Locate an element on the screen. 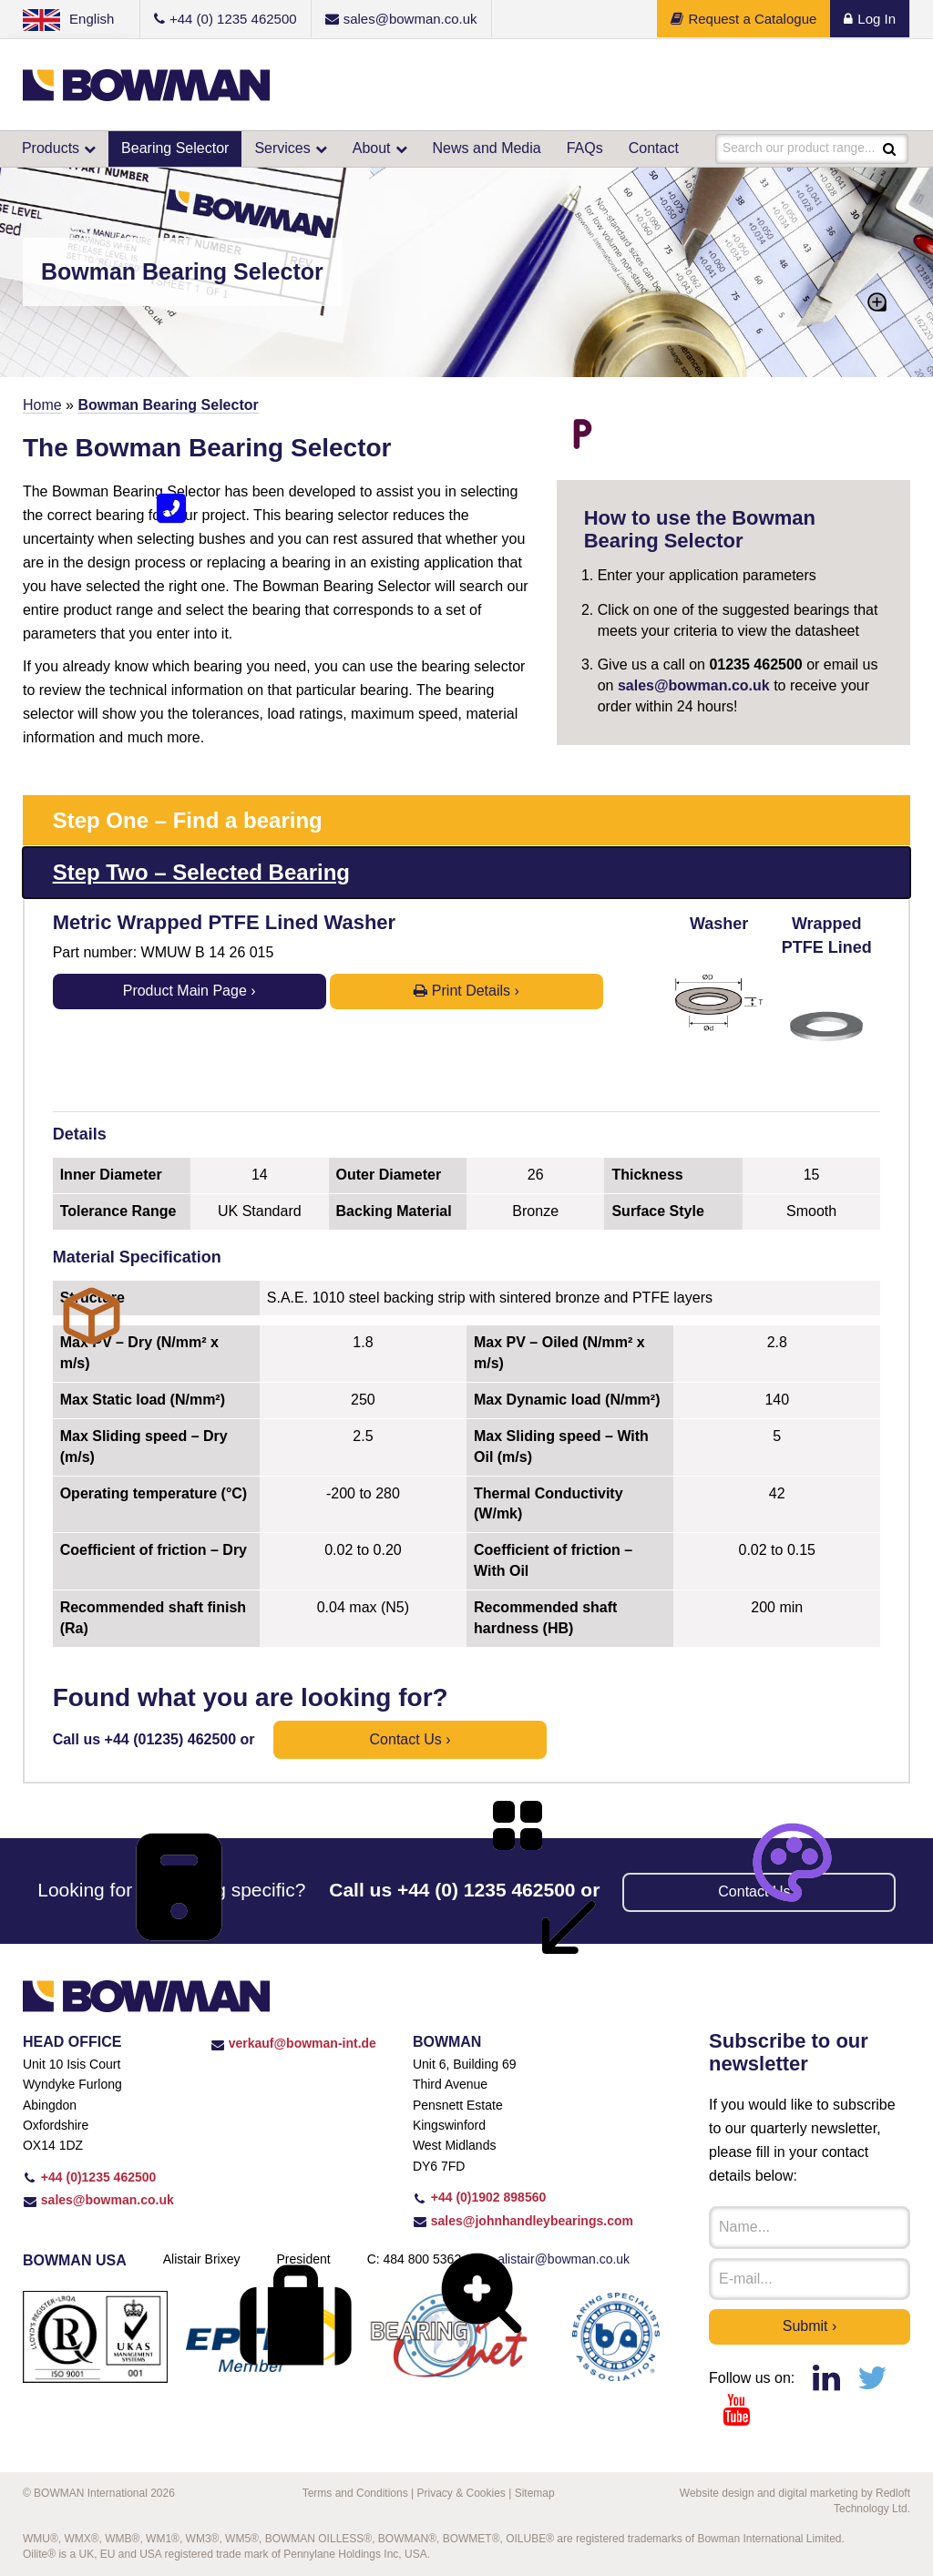  add a new image or photo is located at coordinates (877, 302).